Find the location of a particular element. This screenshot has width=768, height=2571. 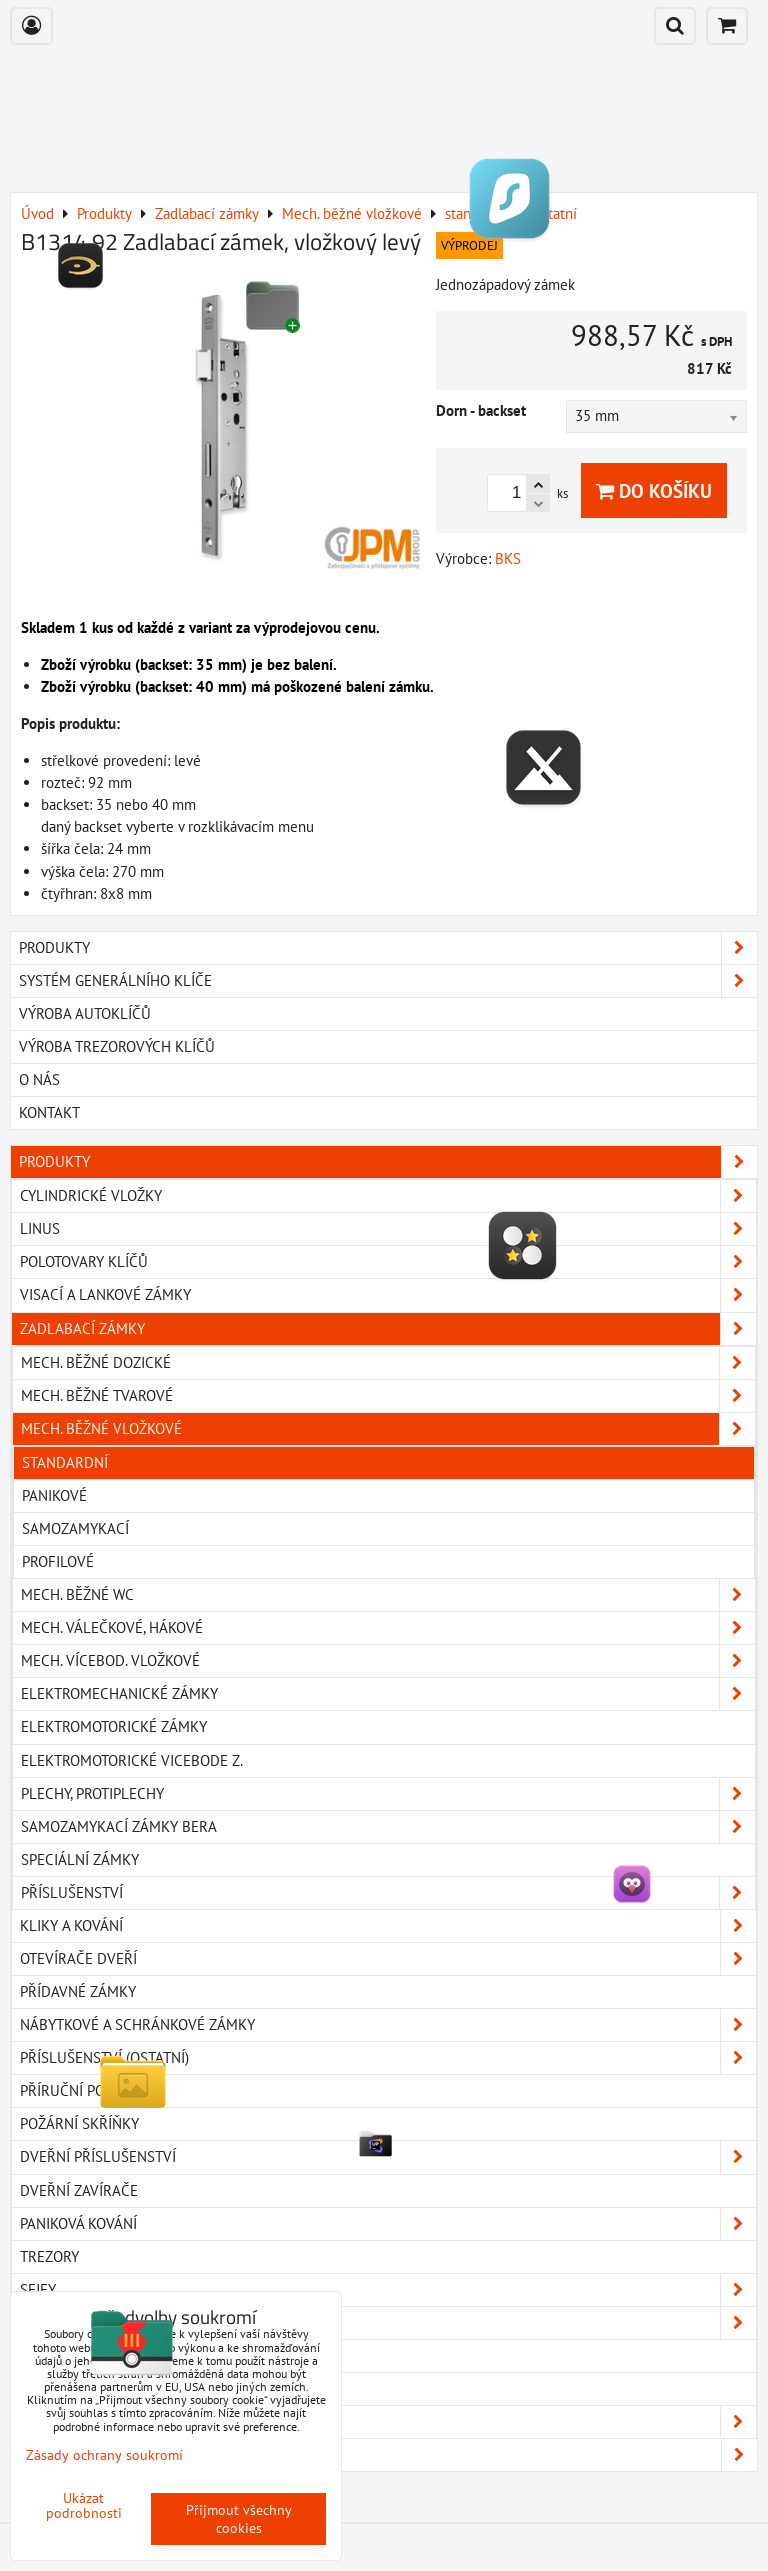

open the halo app is located at coordinates (80, 265).